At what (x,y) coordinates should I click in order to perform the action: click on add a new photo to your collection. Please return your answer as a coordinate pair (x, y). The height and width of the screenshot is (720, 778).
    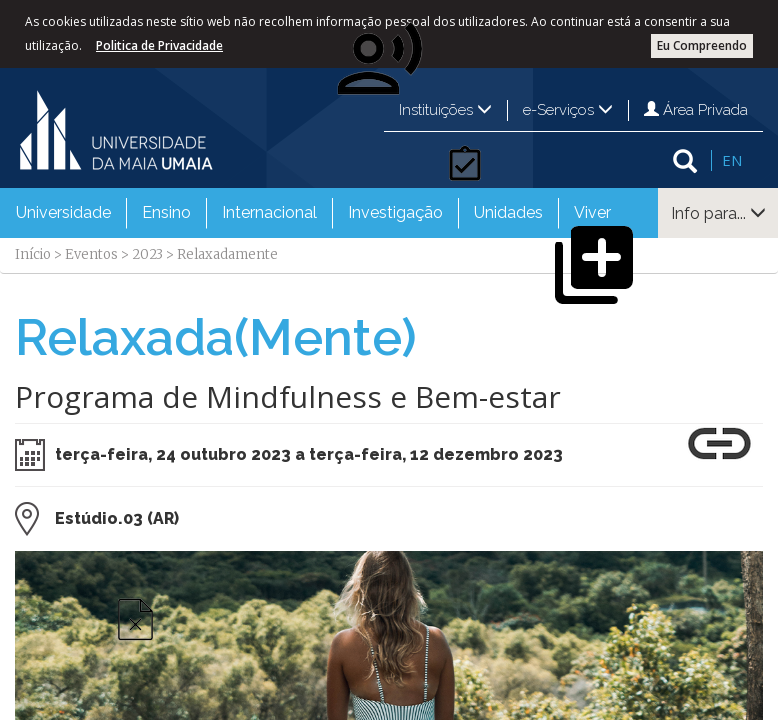
    Looking at the image, I should click on (594, 265).